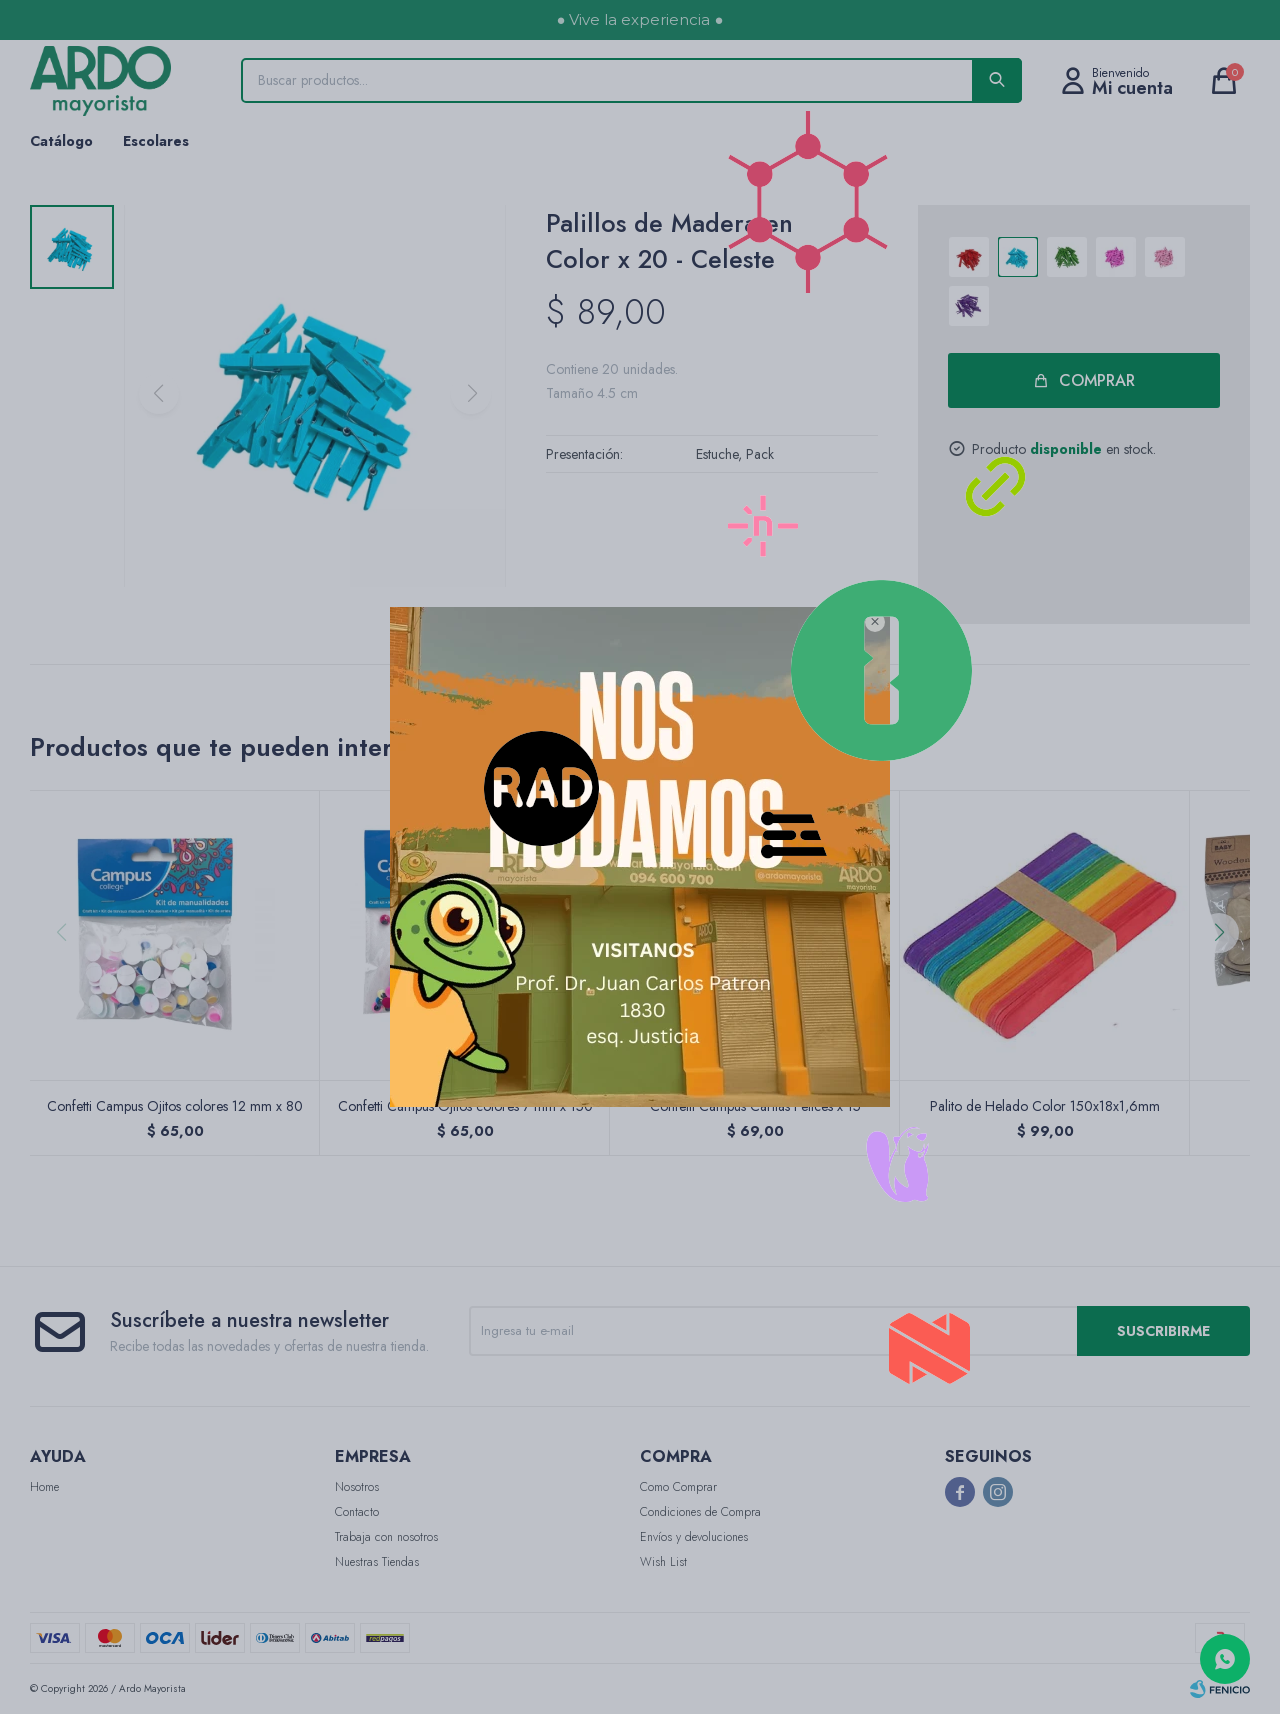 The height and width of the screenshot is (1714, 1280). I want to click on insert or add a hyperlink, so click(995, 486).